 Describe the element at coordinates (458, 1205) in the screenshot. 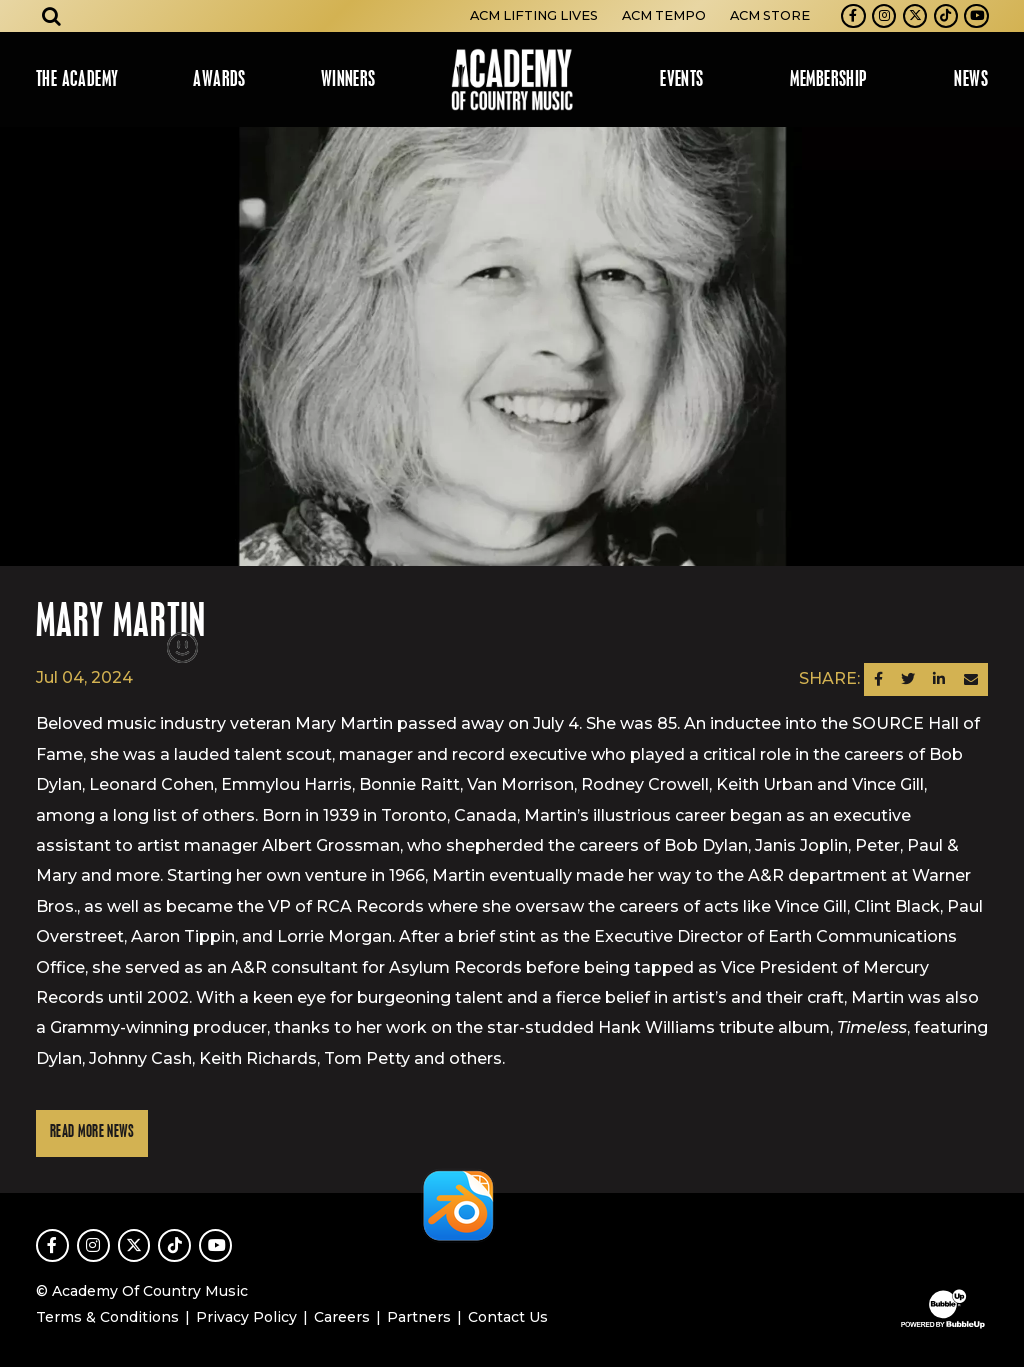

I see `open Blender 3D modeling application` at that location.